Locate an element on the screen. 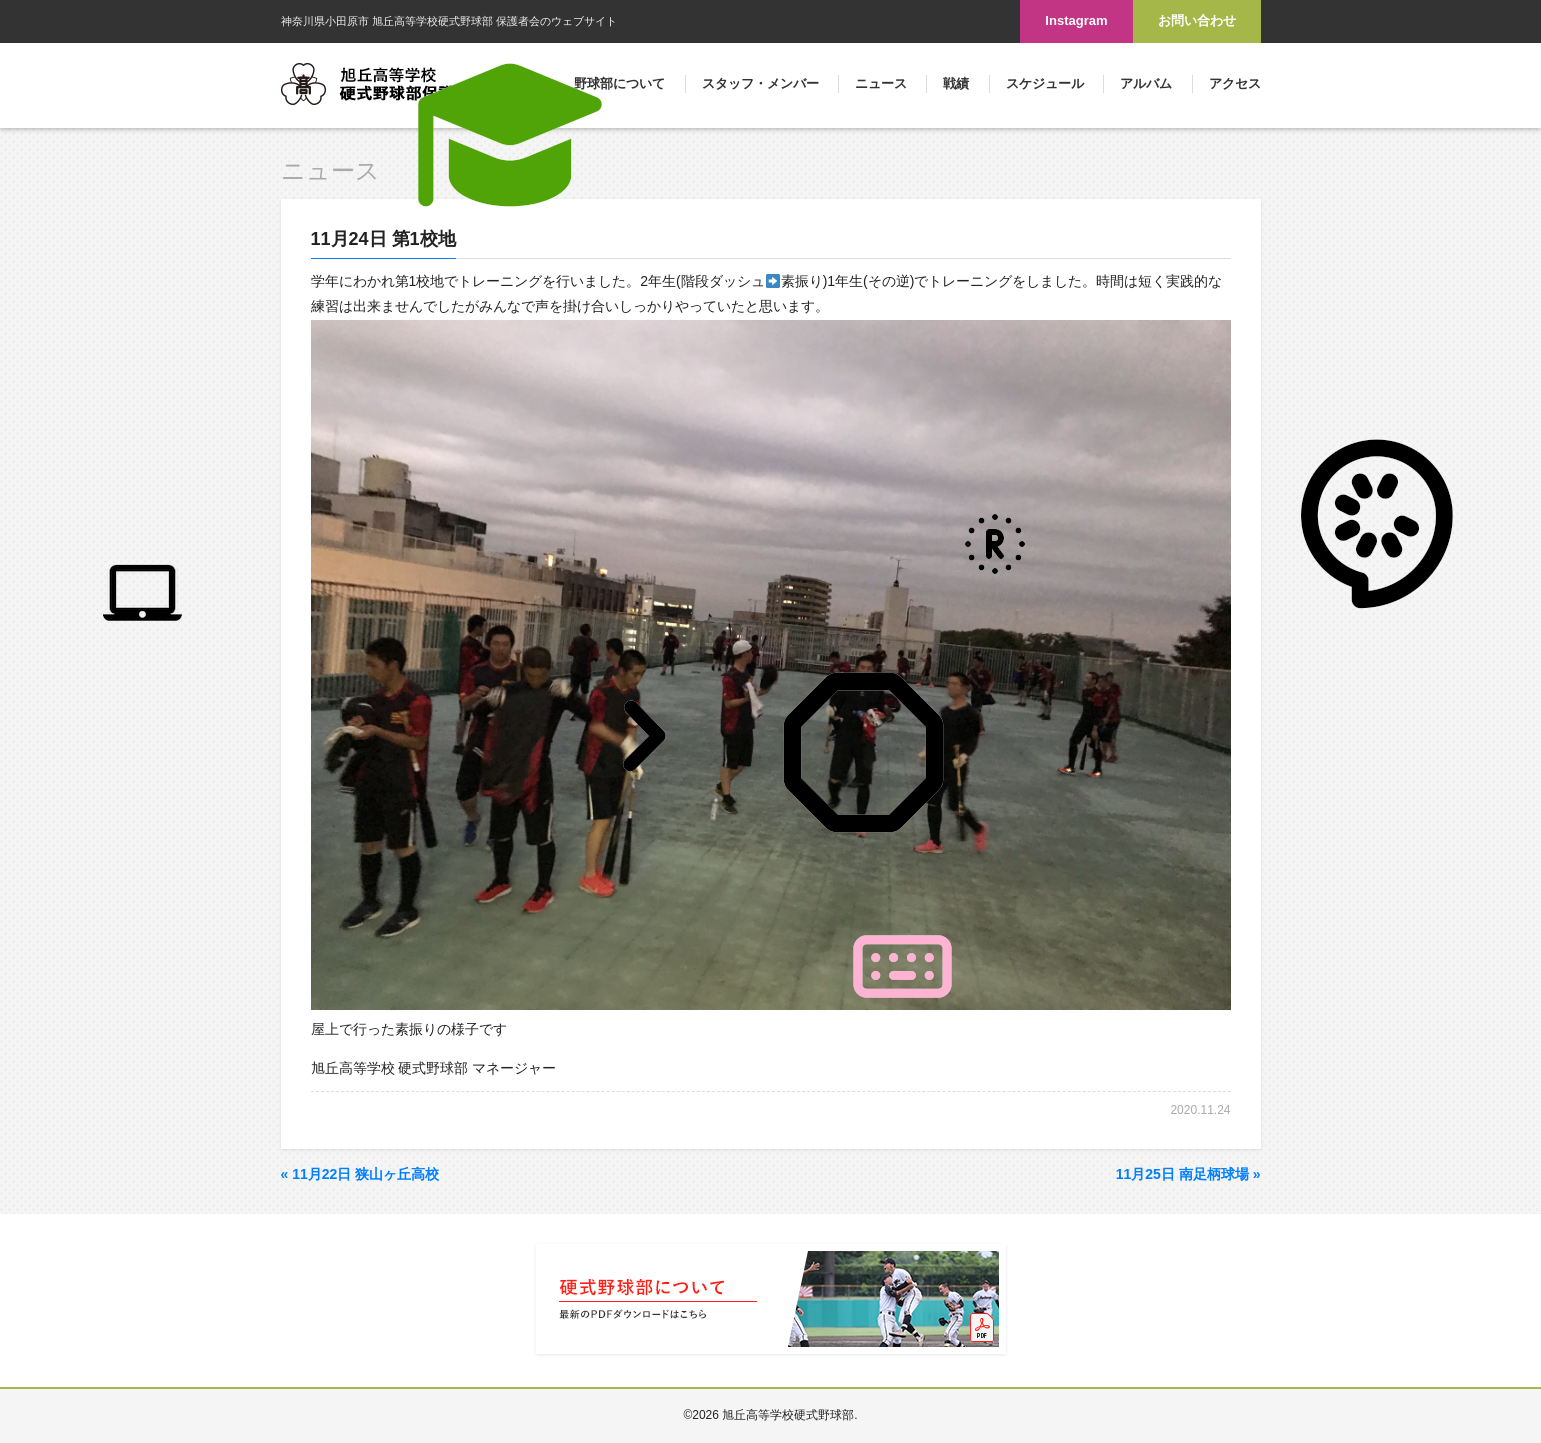 This screenshot has height=1443, width=1541. access education or learning resources is located at coordinates (510, 135).